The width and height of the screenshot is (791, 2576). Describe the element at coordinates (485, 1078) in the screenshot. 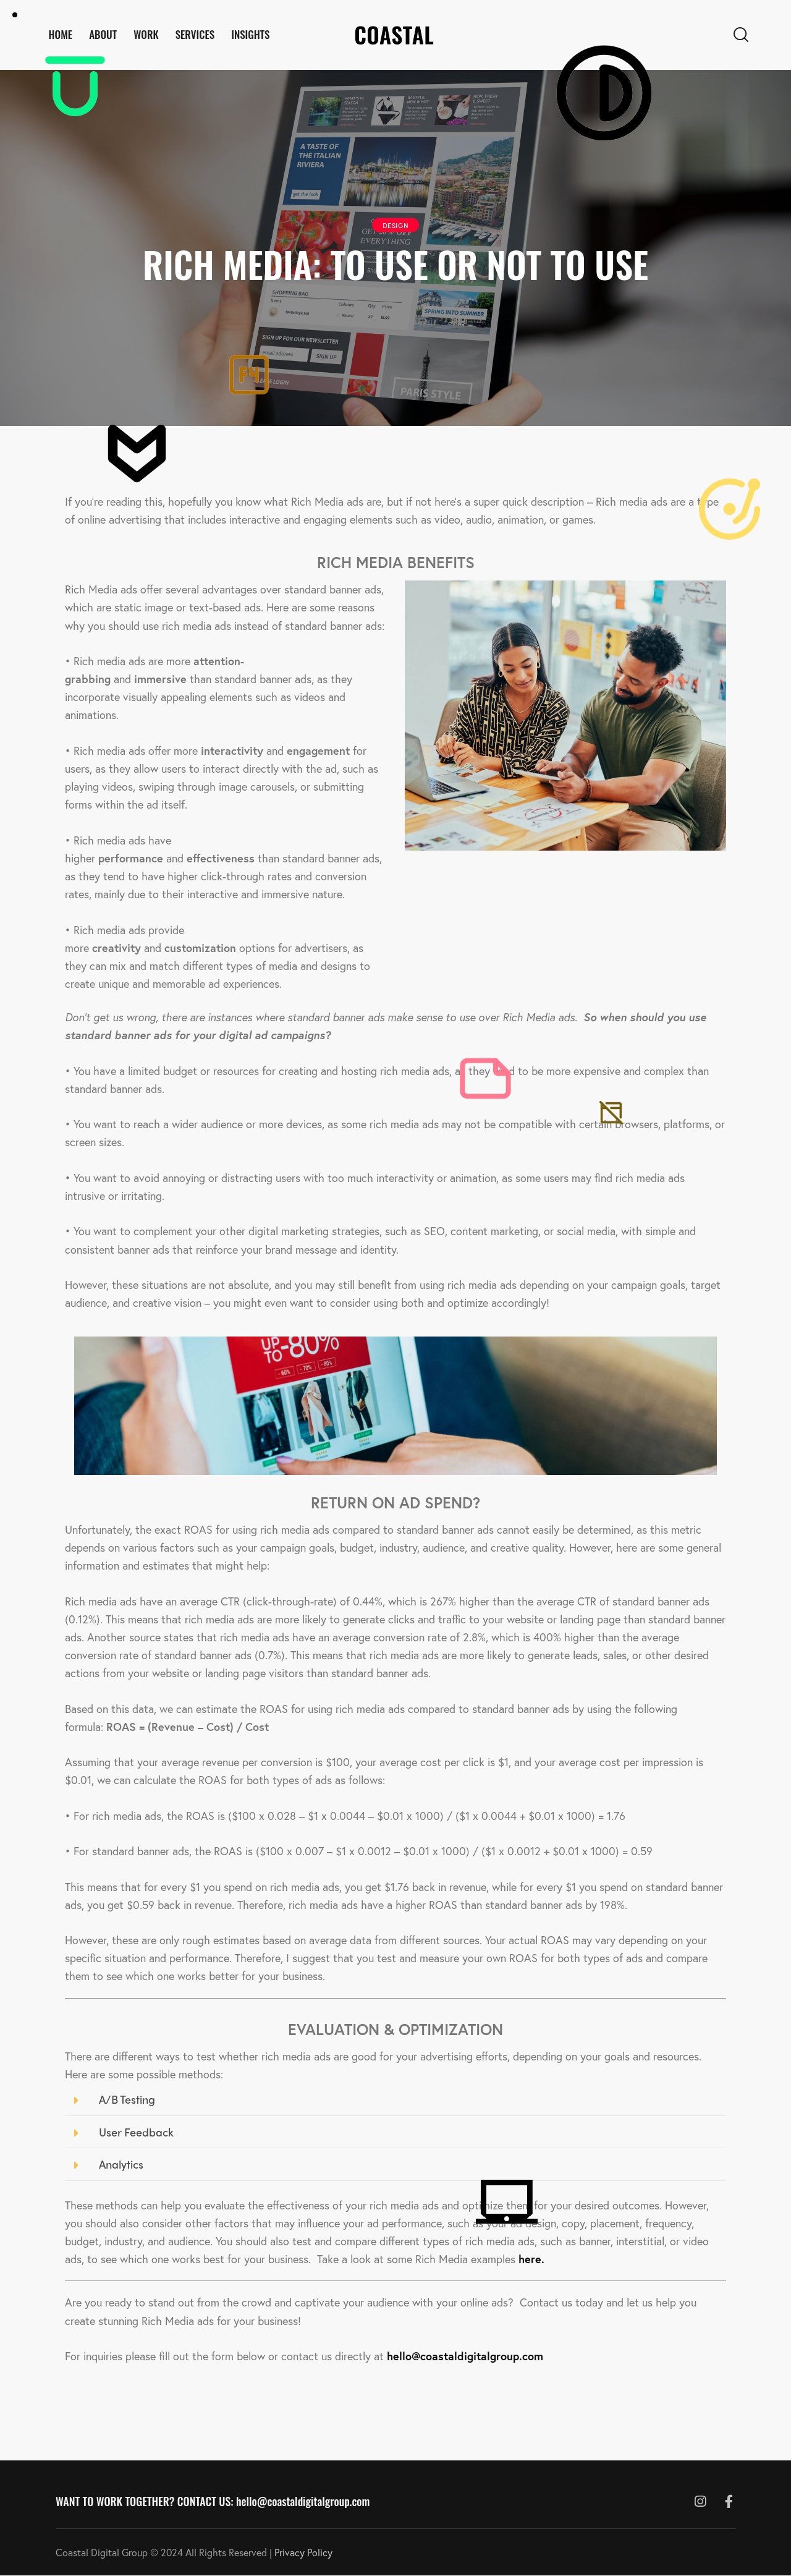

I see `view document in landscape orientation` at that location.